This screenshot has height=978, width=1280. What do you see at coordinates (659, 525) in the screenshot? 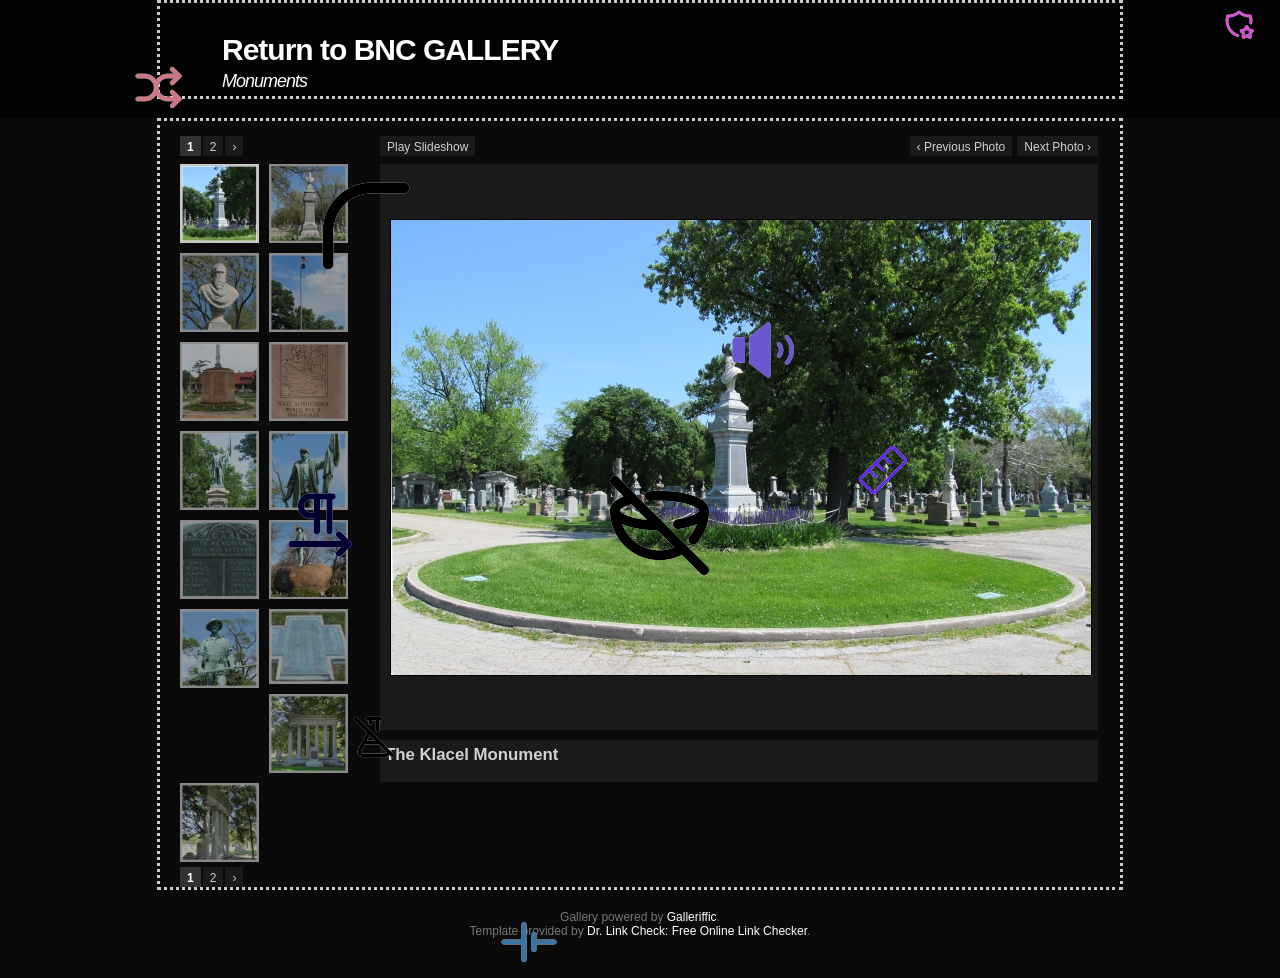
I see `3D rendering or hemisphere view disabled` at bounding box center [659, 525].